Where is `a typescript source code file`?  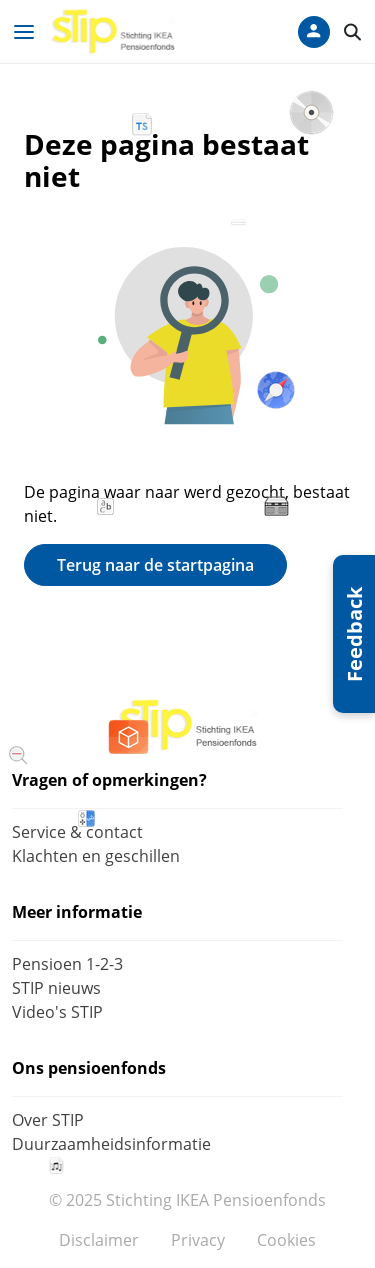 a typescript source code file is located at coordinates (142, 124).